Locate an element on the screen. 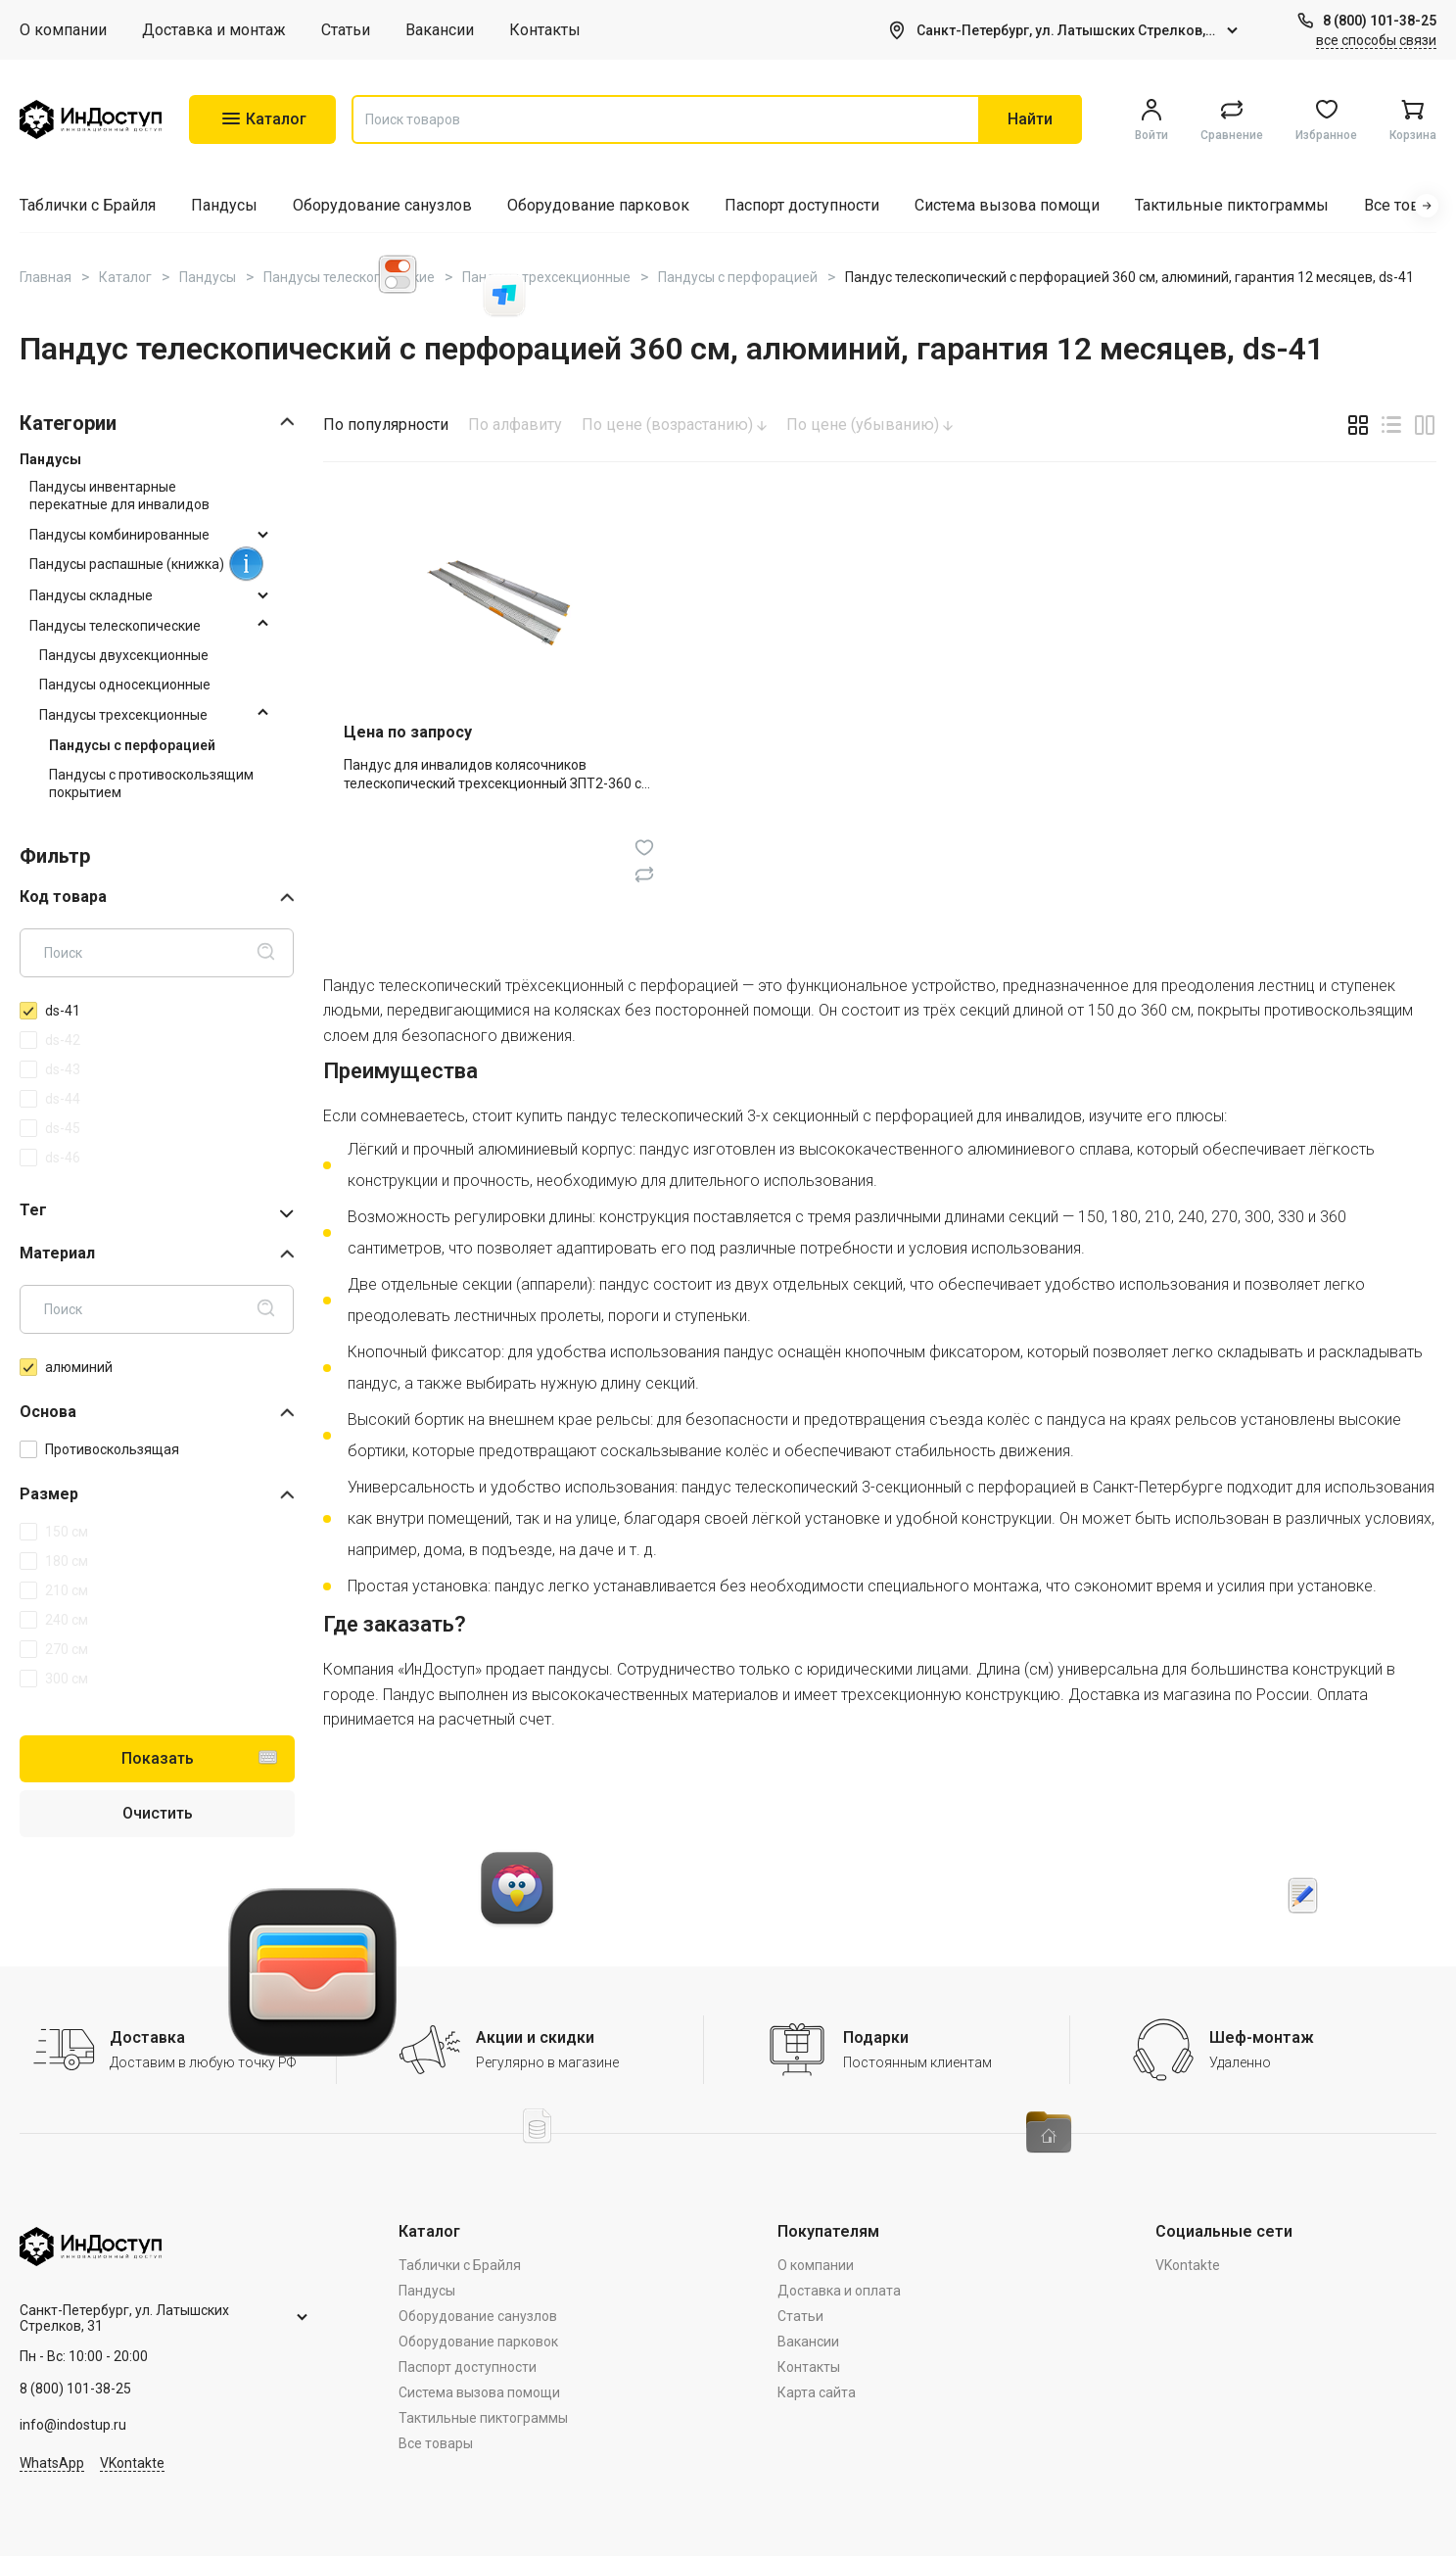 This screenshot has width=1456, height=2556. open keyboard settings is located at coordinates (267, 1757).